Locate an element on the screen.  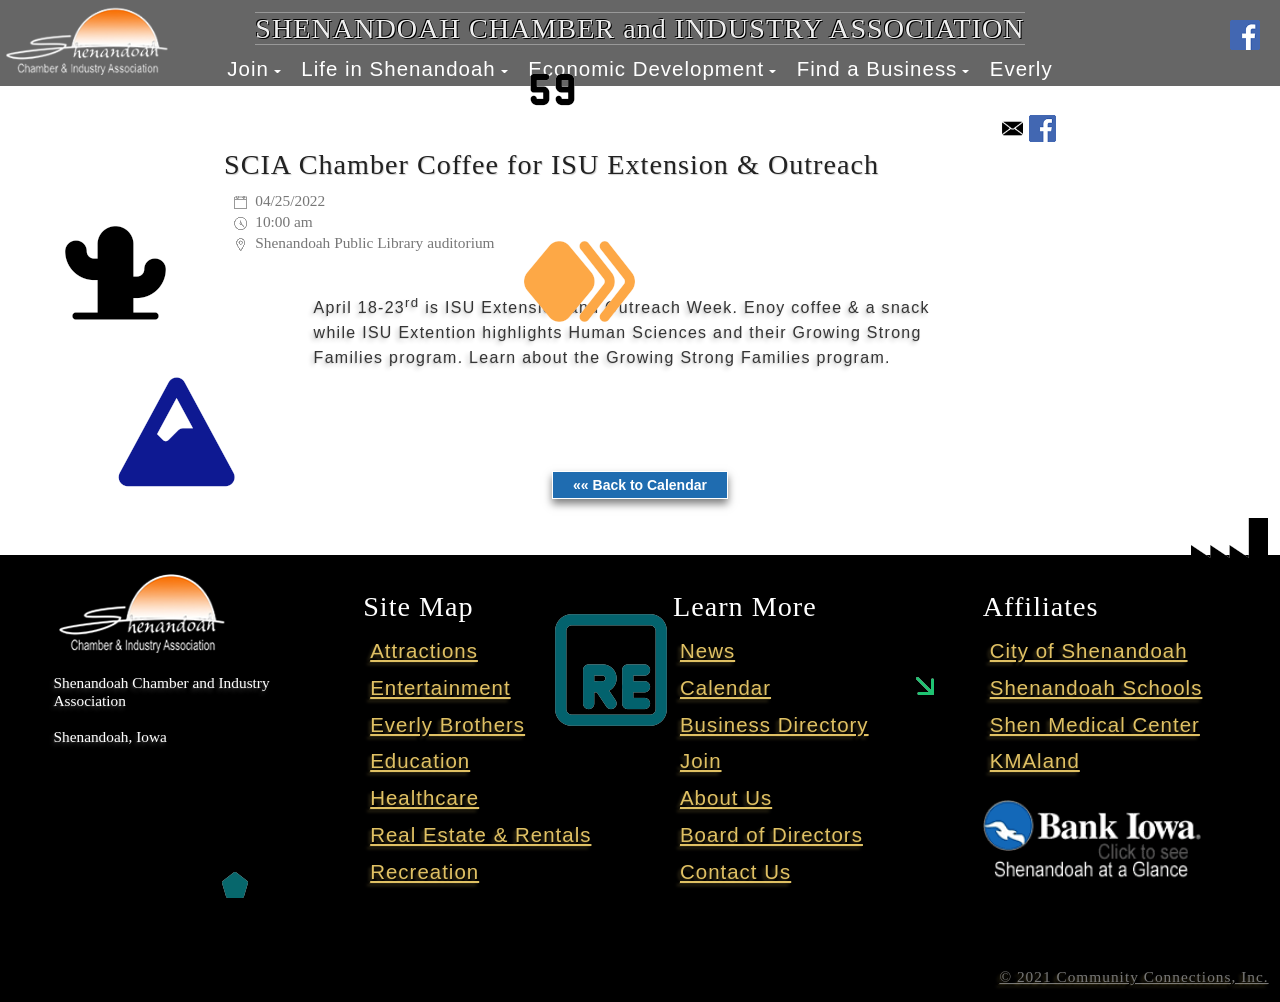
navigate to the next item diagonally is located at coordinates (925, 686).